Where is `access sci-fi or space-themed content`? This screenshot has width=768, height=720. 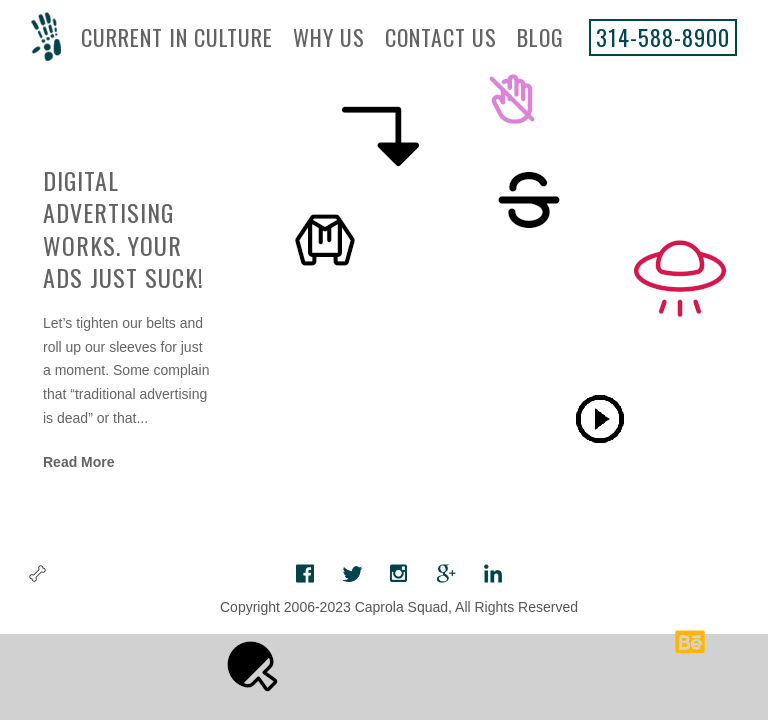 access sci-fi or space-themed content is located at coordinates (680, 277).